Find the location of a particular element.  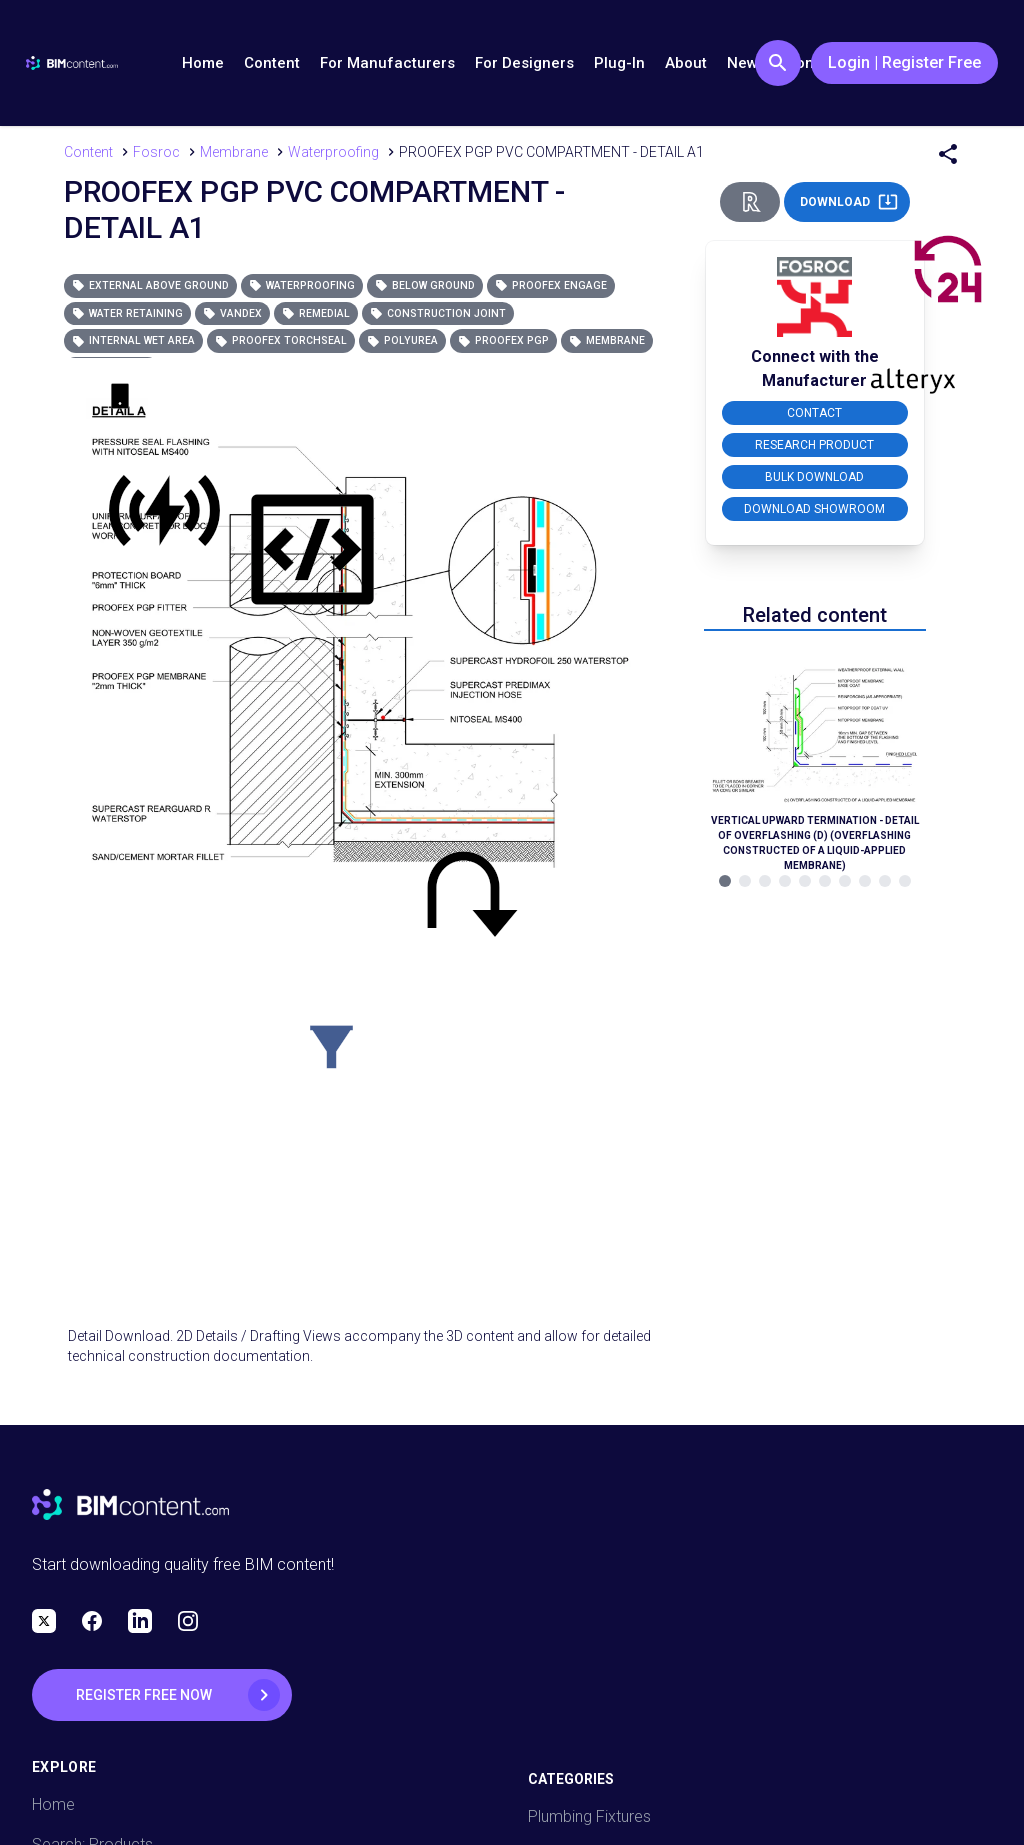

filter list or search results is located at coordinates (331, 1044).